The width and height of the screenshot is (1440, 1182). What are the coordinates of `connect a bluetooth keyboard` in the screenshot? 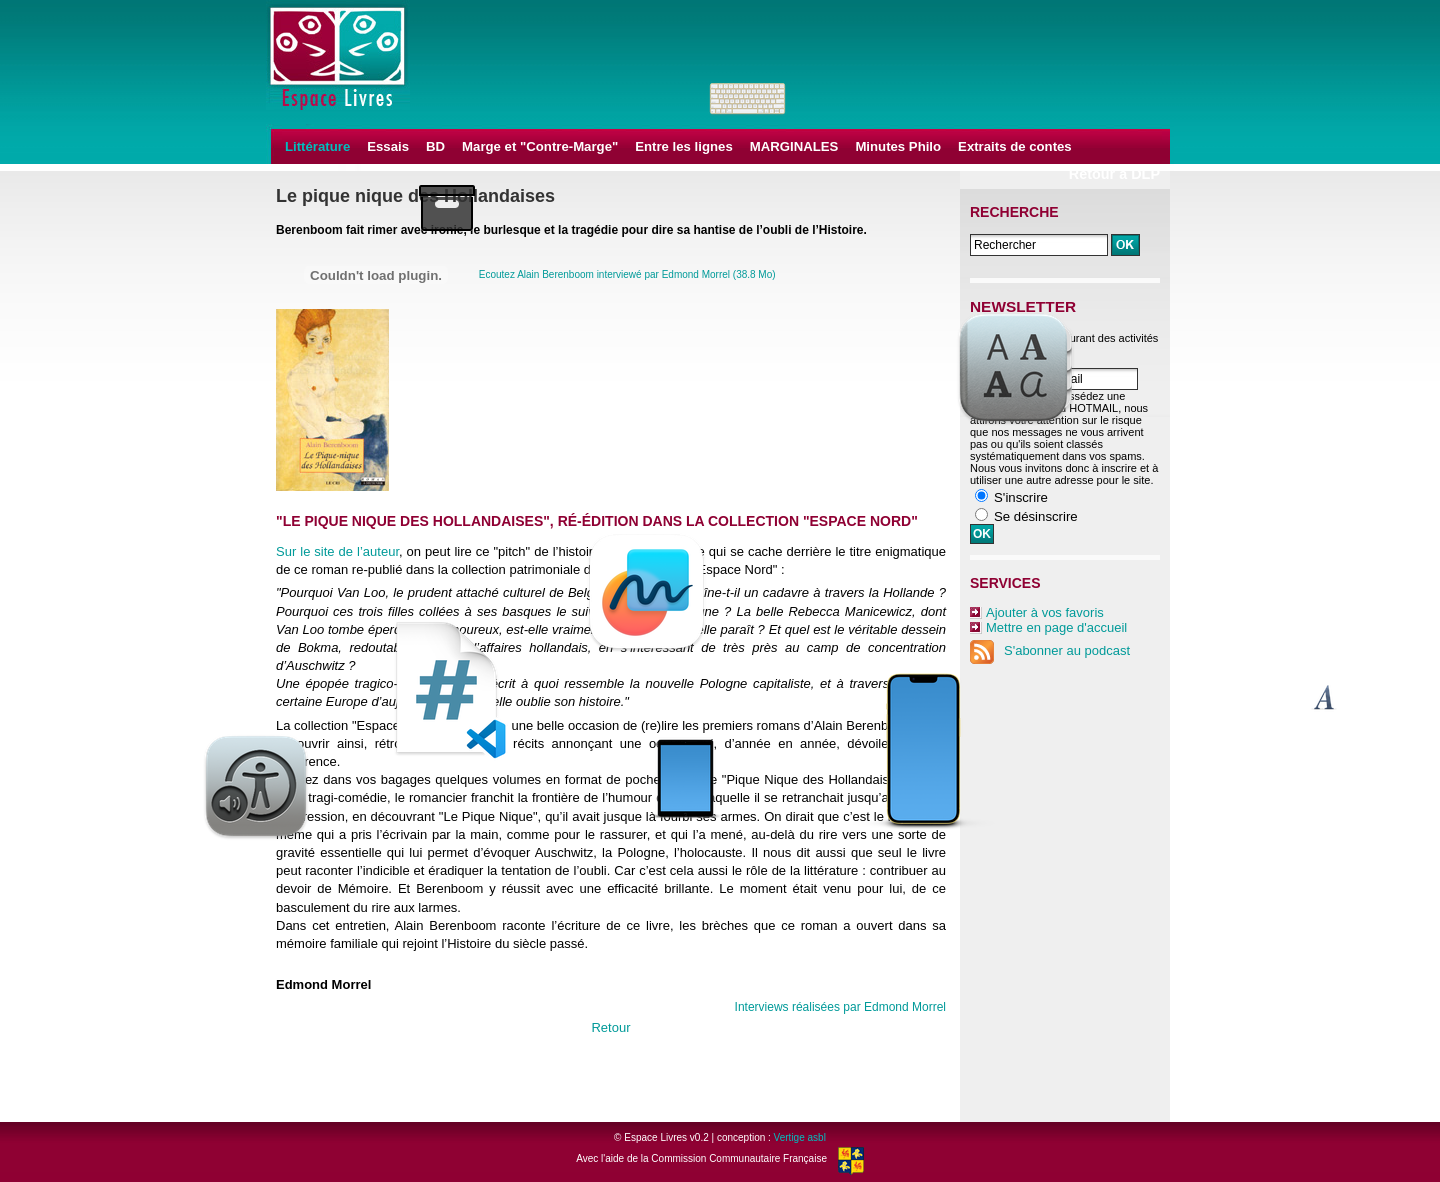 It's located at (747, 98).